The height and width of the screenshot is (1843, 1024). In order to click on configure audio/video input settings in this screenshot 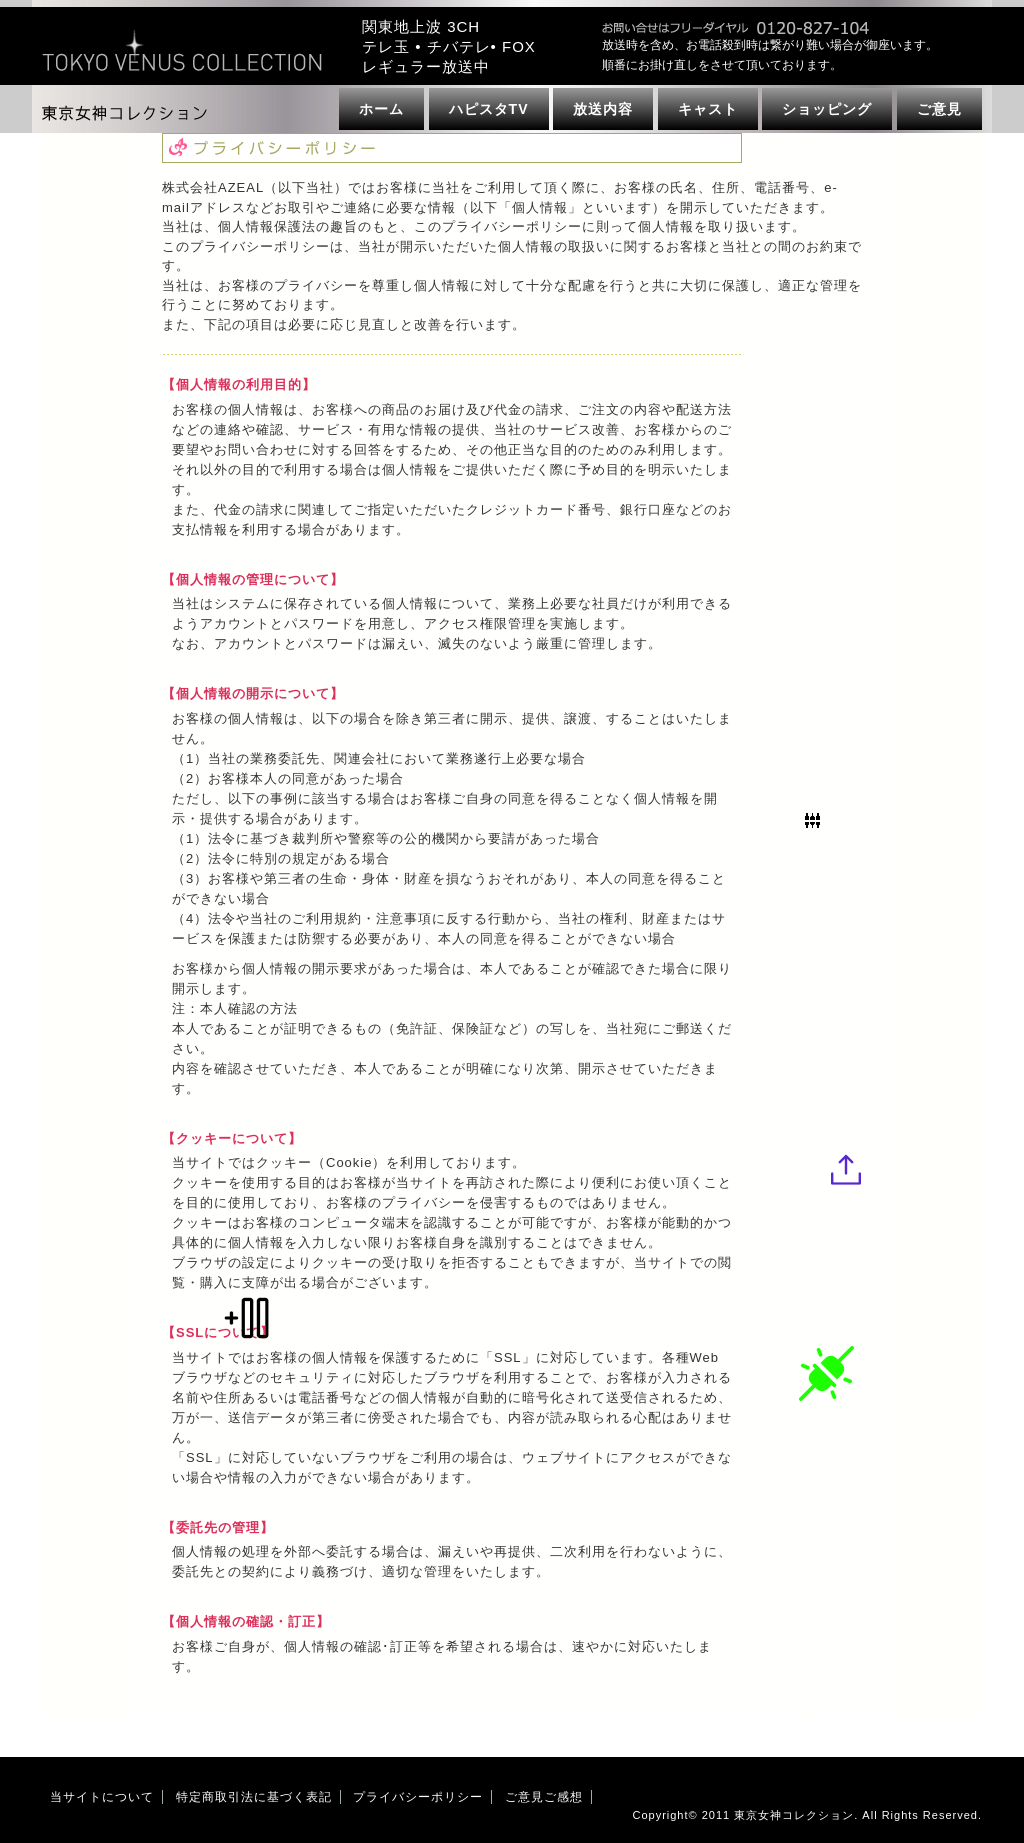, I will do `click(812, 820)`.